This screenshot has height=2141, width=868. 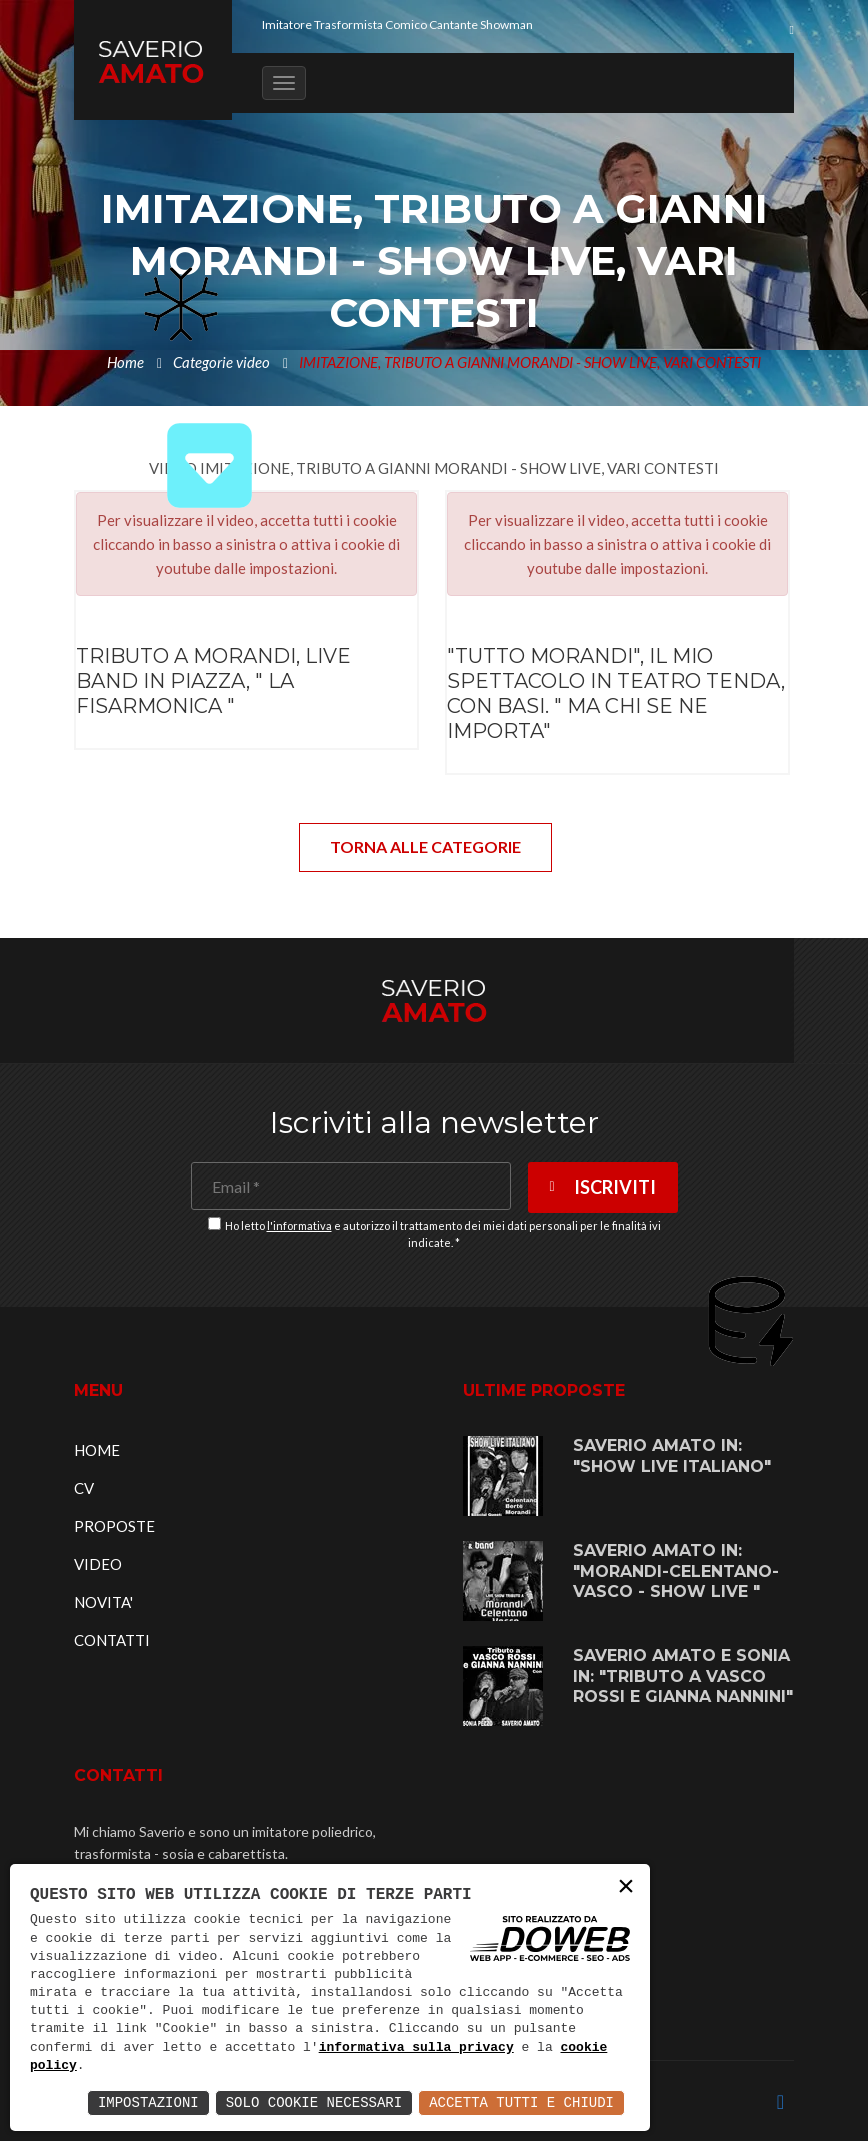 I want to click on access cached data or storage, so click(x=747, y=1320).